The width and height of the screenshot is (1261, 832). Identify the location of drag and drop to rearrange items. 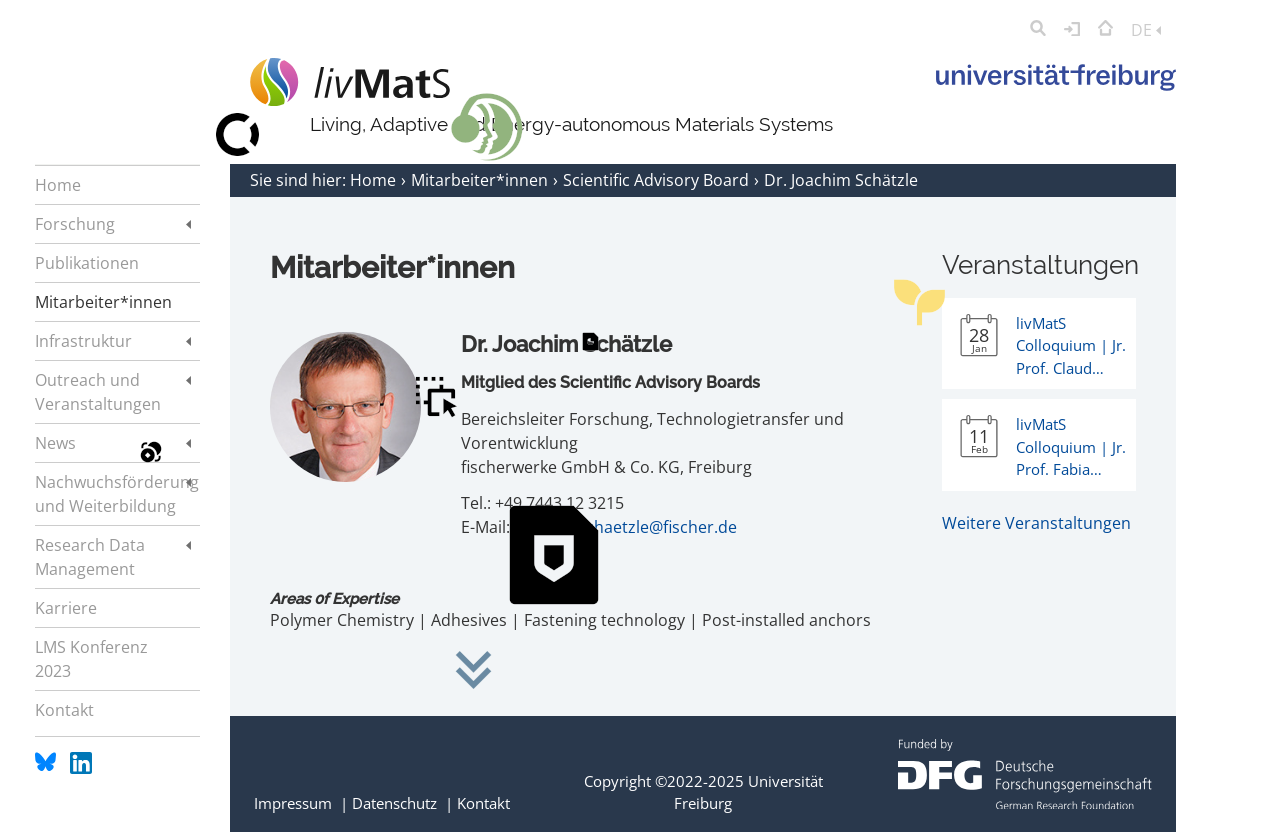
(435, 396).